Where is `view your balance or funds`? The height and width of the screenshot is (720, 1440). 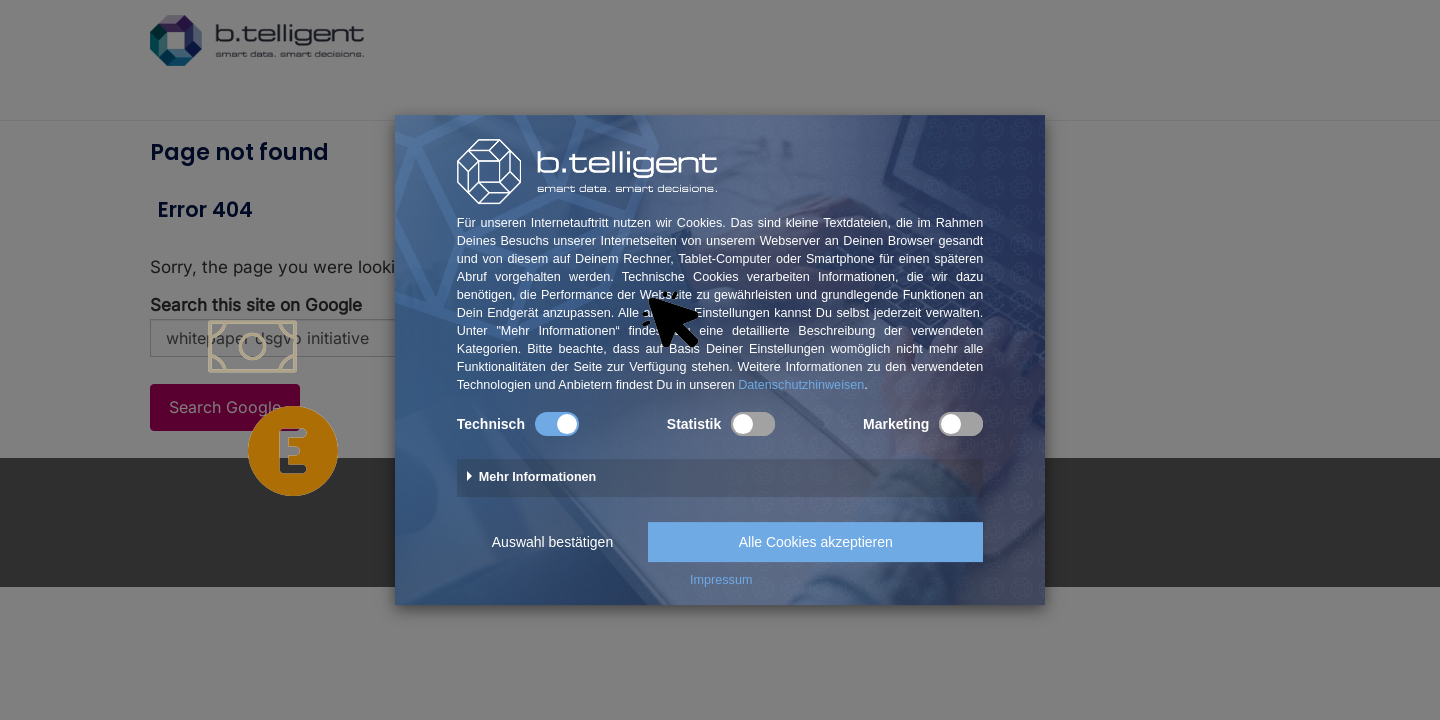 view your balance or funds is located at coordinates (252, 346).